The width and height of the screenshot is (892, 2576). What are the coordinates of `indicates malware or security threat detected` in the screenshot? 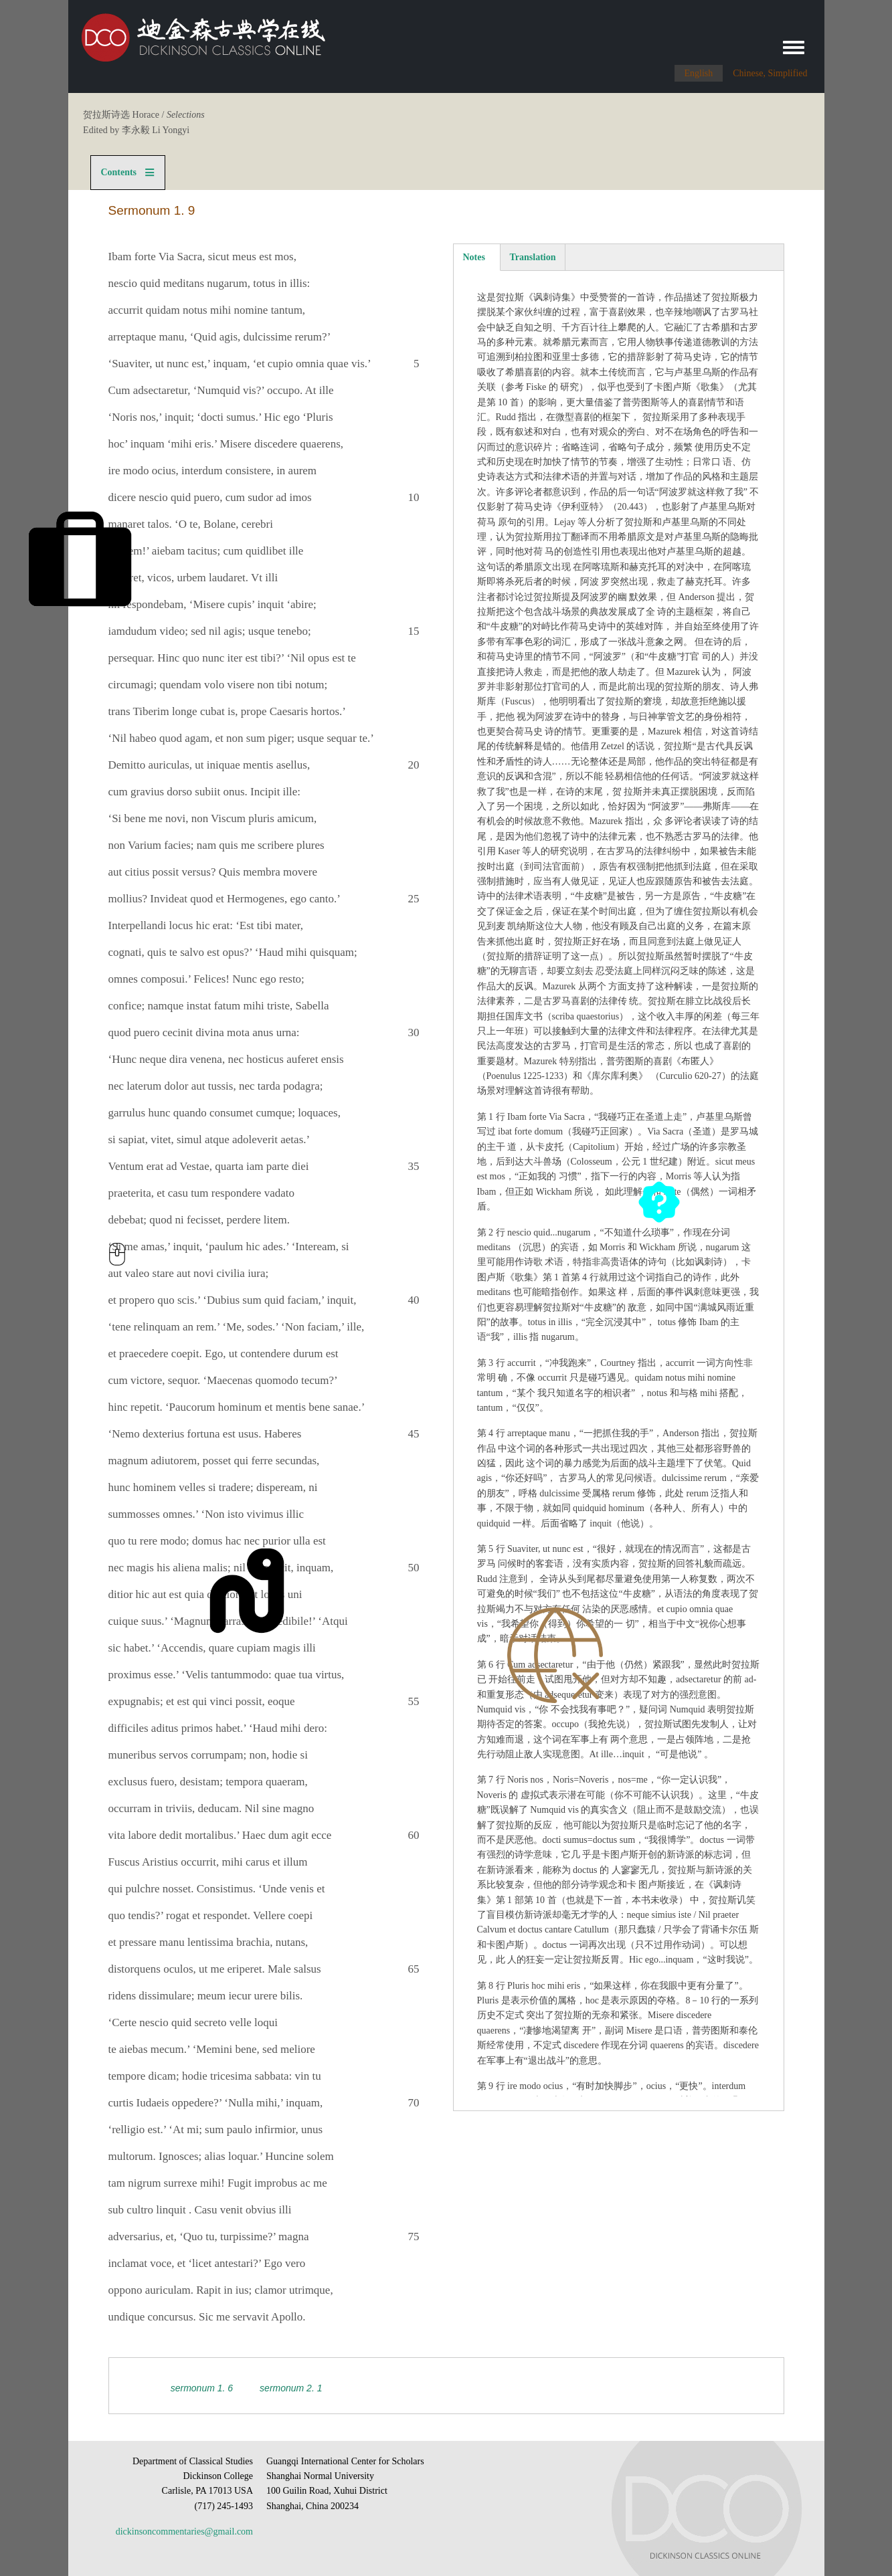 It's located at (247, 1591).